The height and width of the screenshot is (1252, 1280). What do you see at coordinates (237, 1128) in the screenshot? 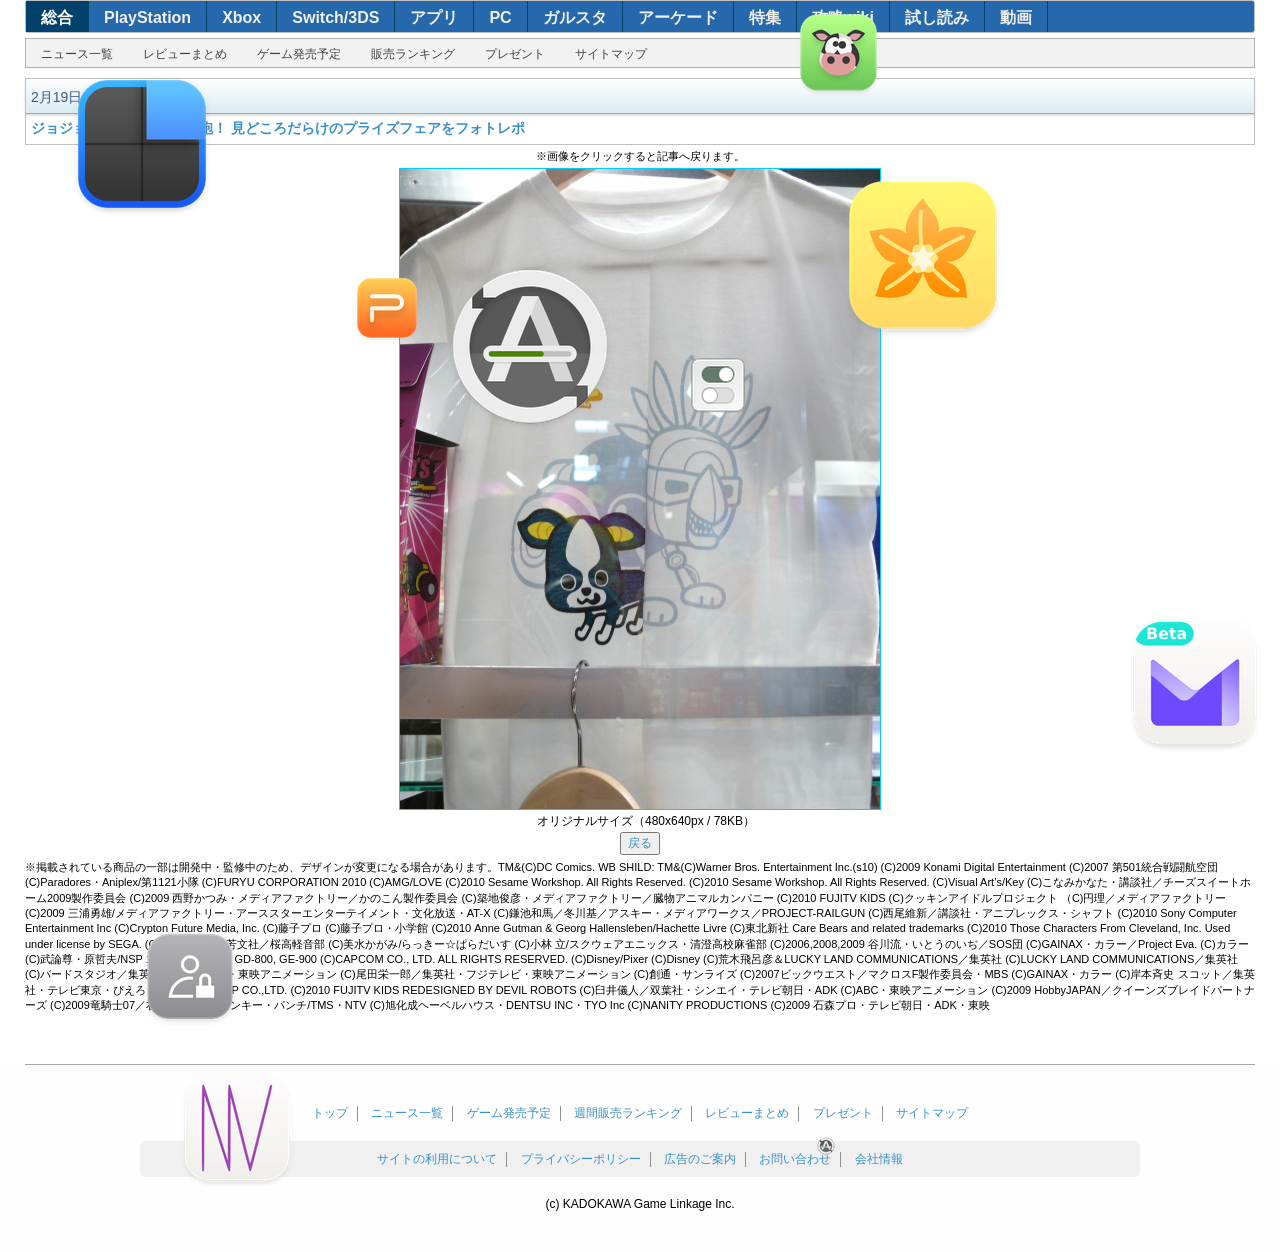
I see `launch nvtop gpu monitoring application` at bounding box center [237, 1128].